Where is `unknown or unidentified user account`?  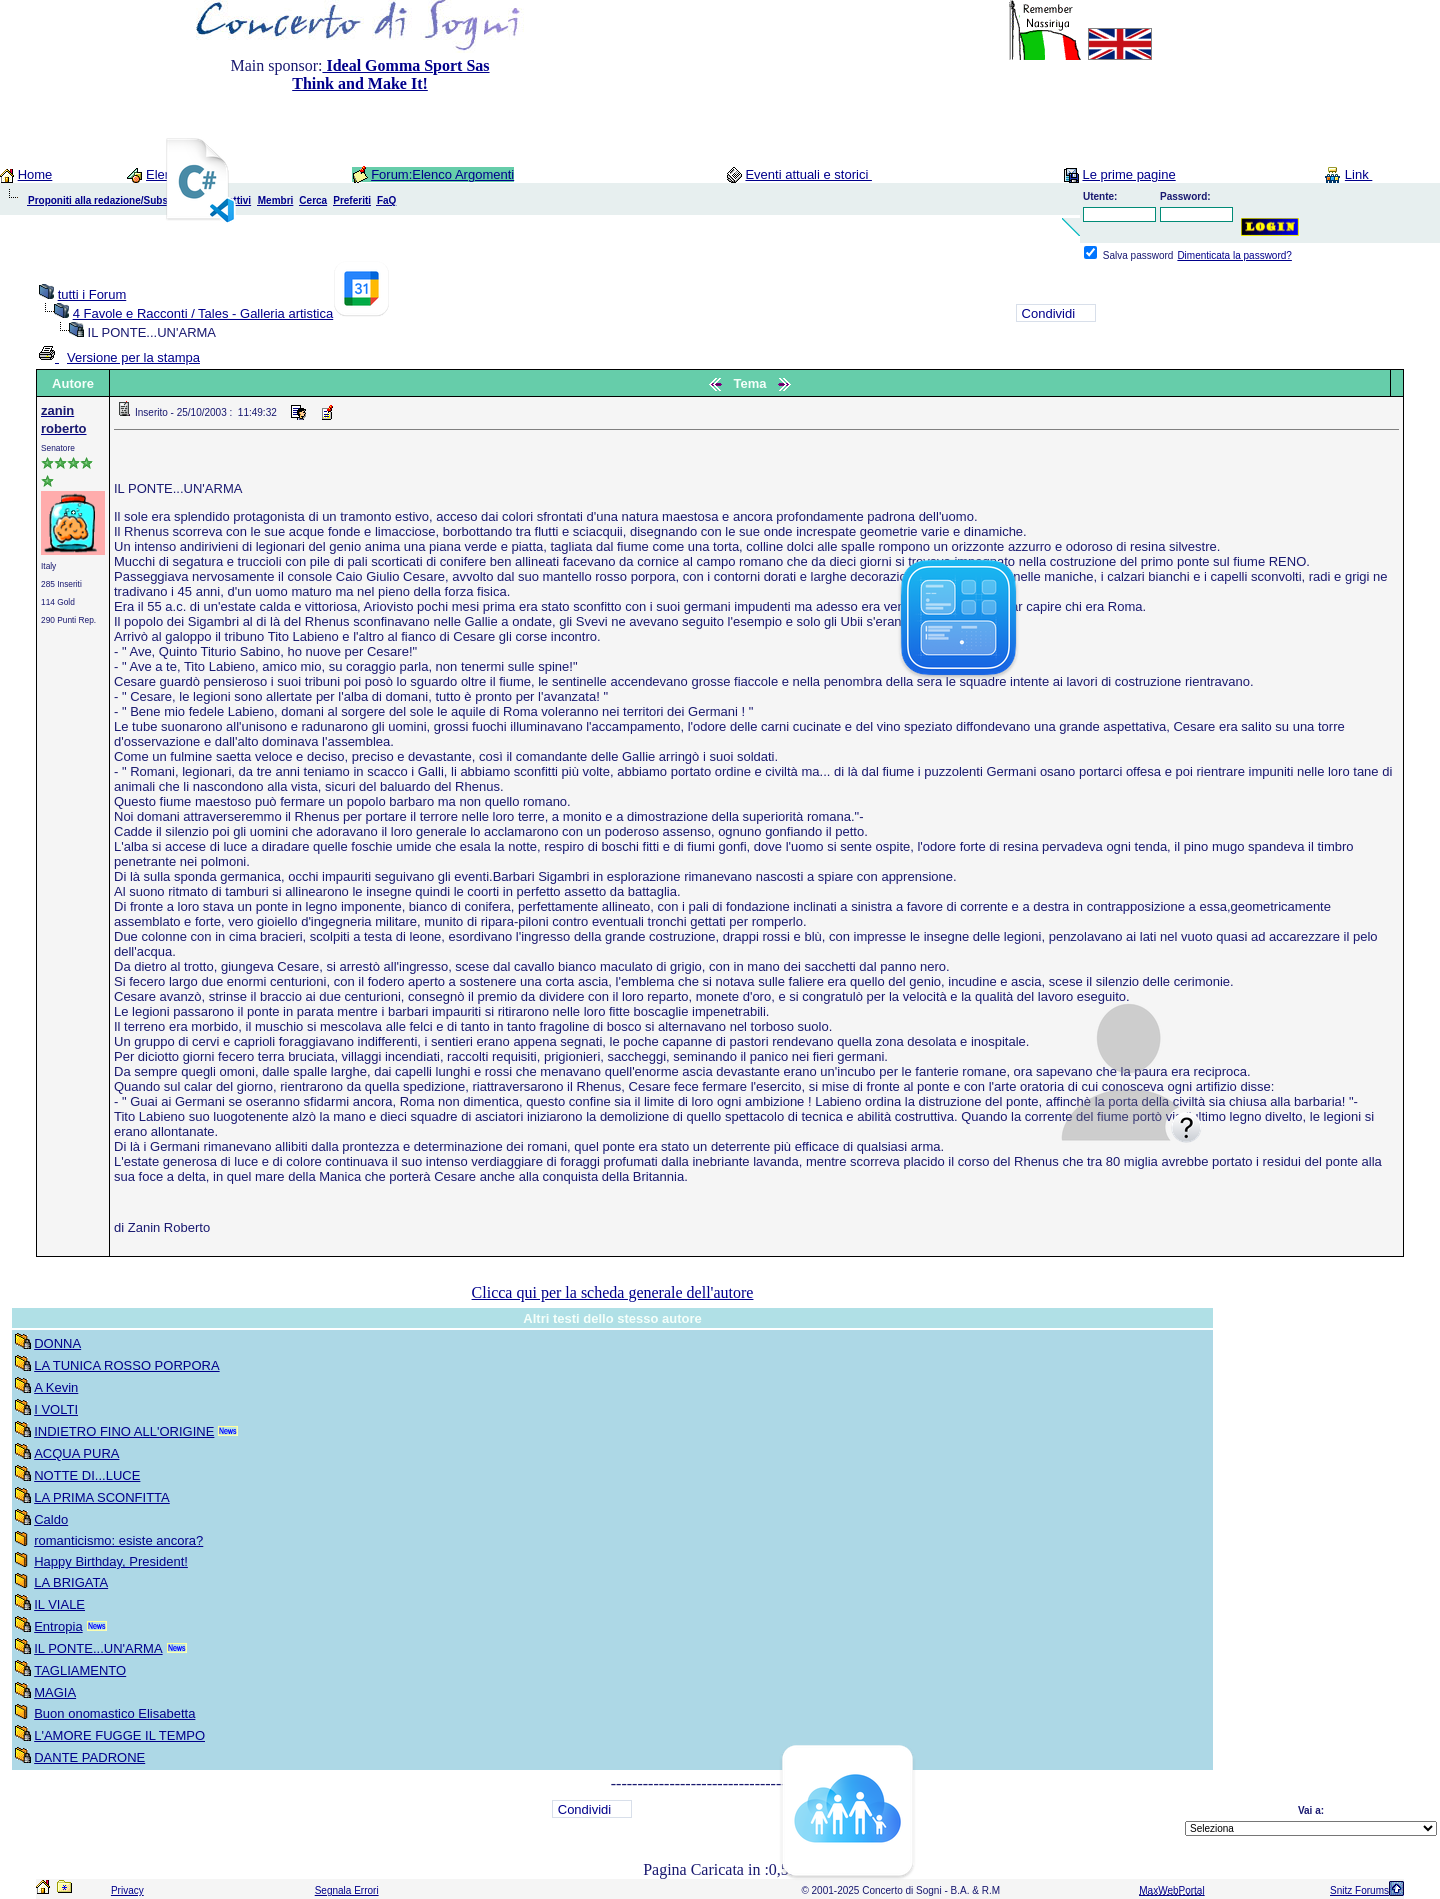 unknown or unidentified user account is located at coordinates (1128, 1071).